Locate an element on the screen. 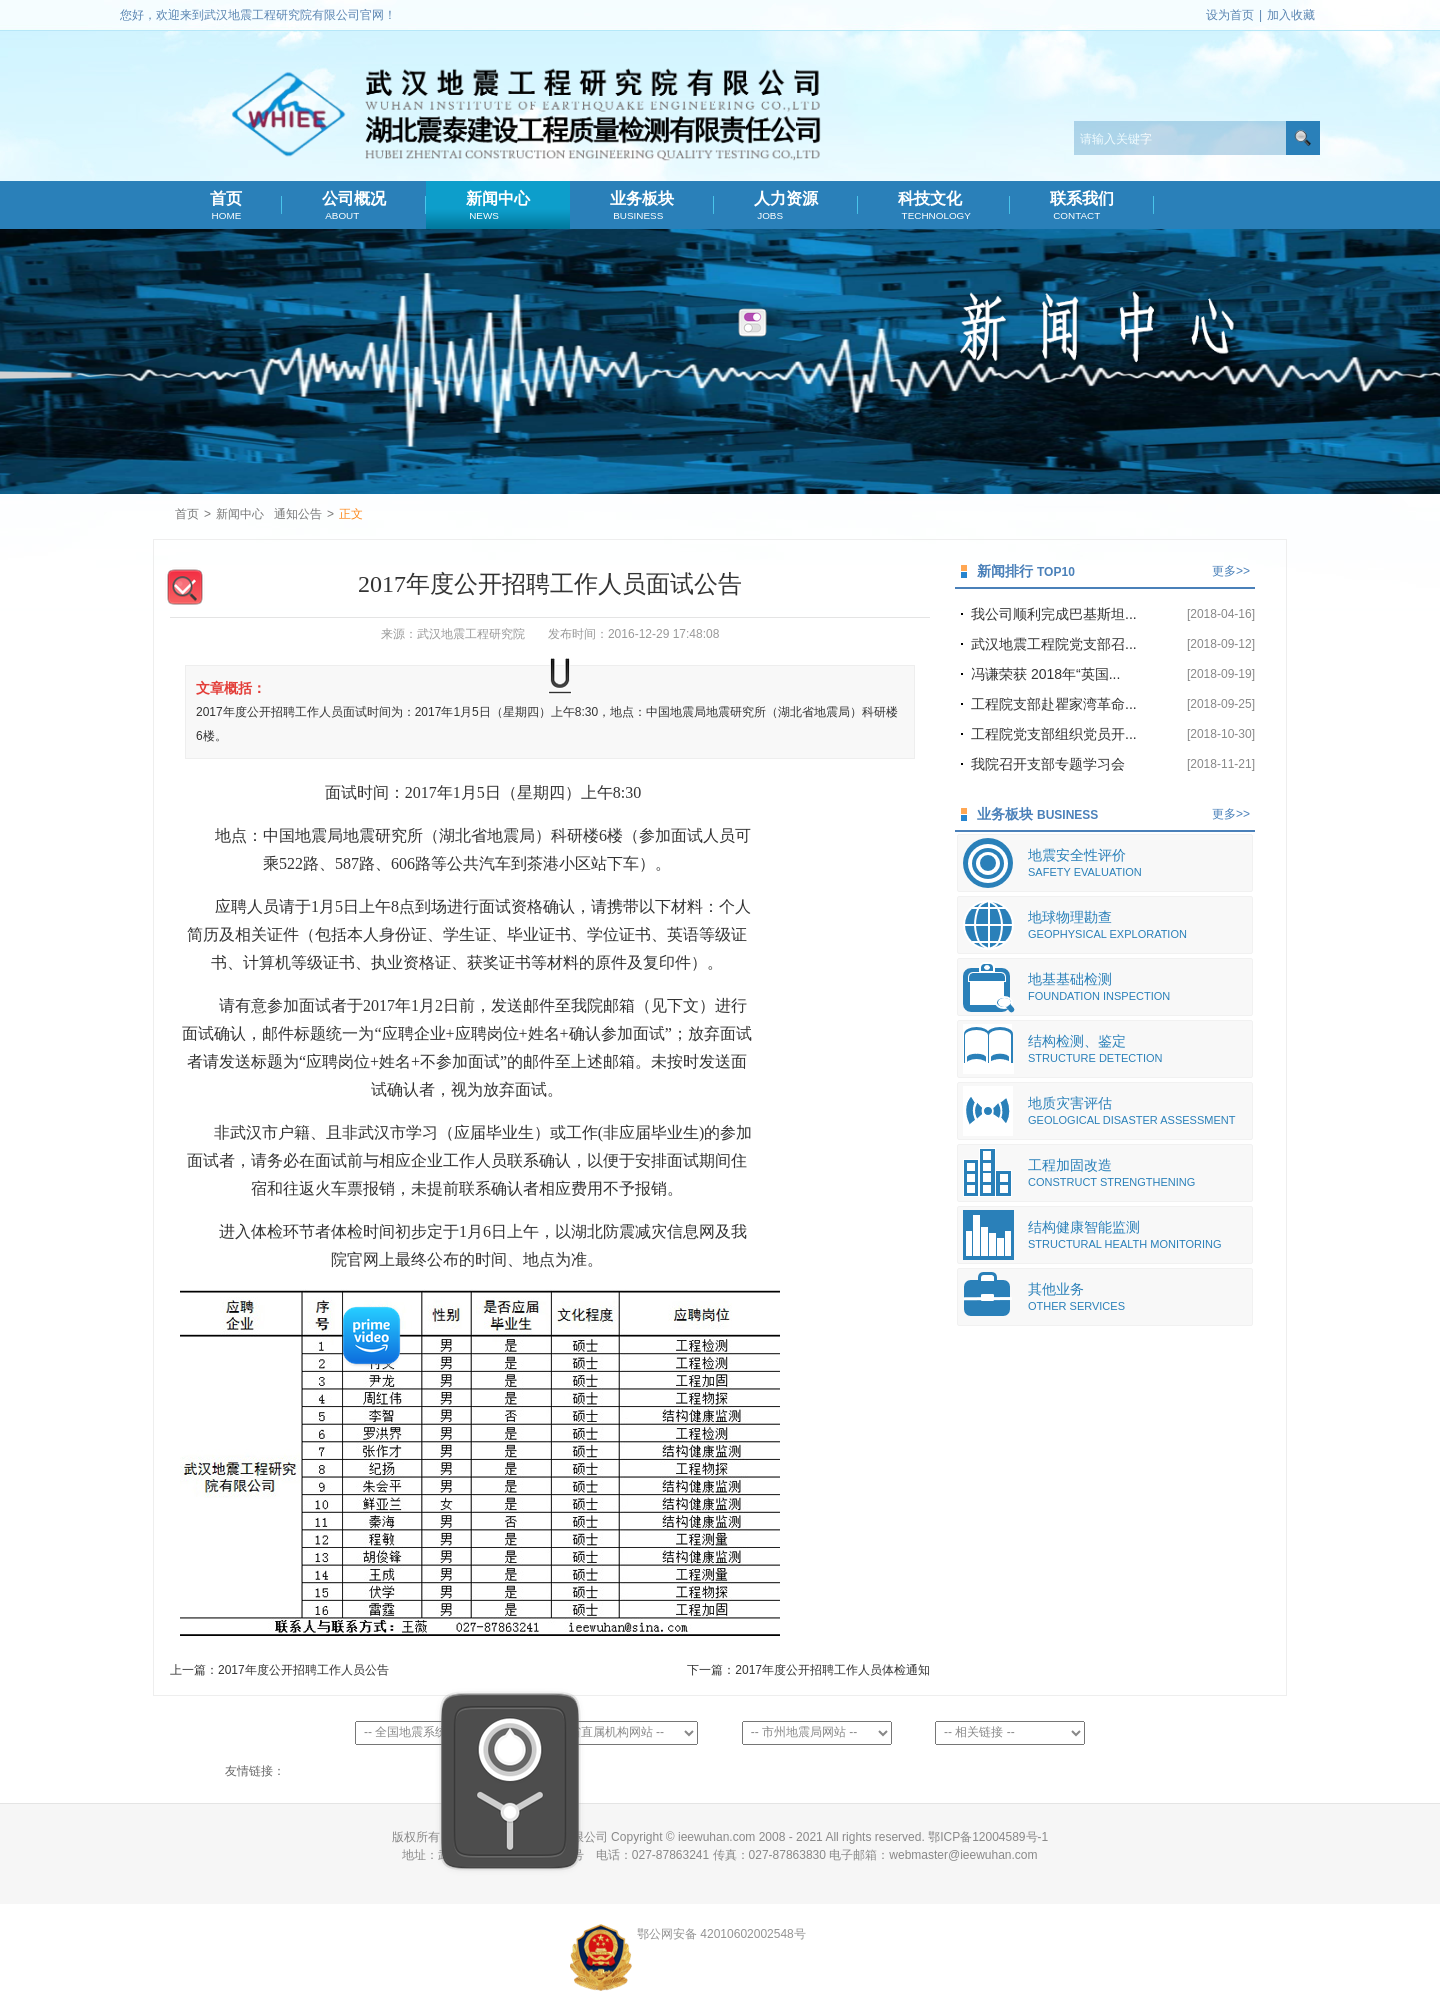  open desktop preferences or settings is located at coordinates (752, 322).